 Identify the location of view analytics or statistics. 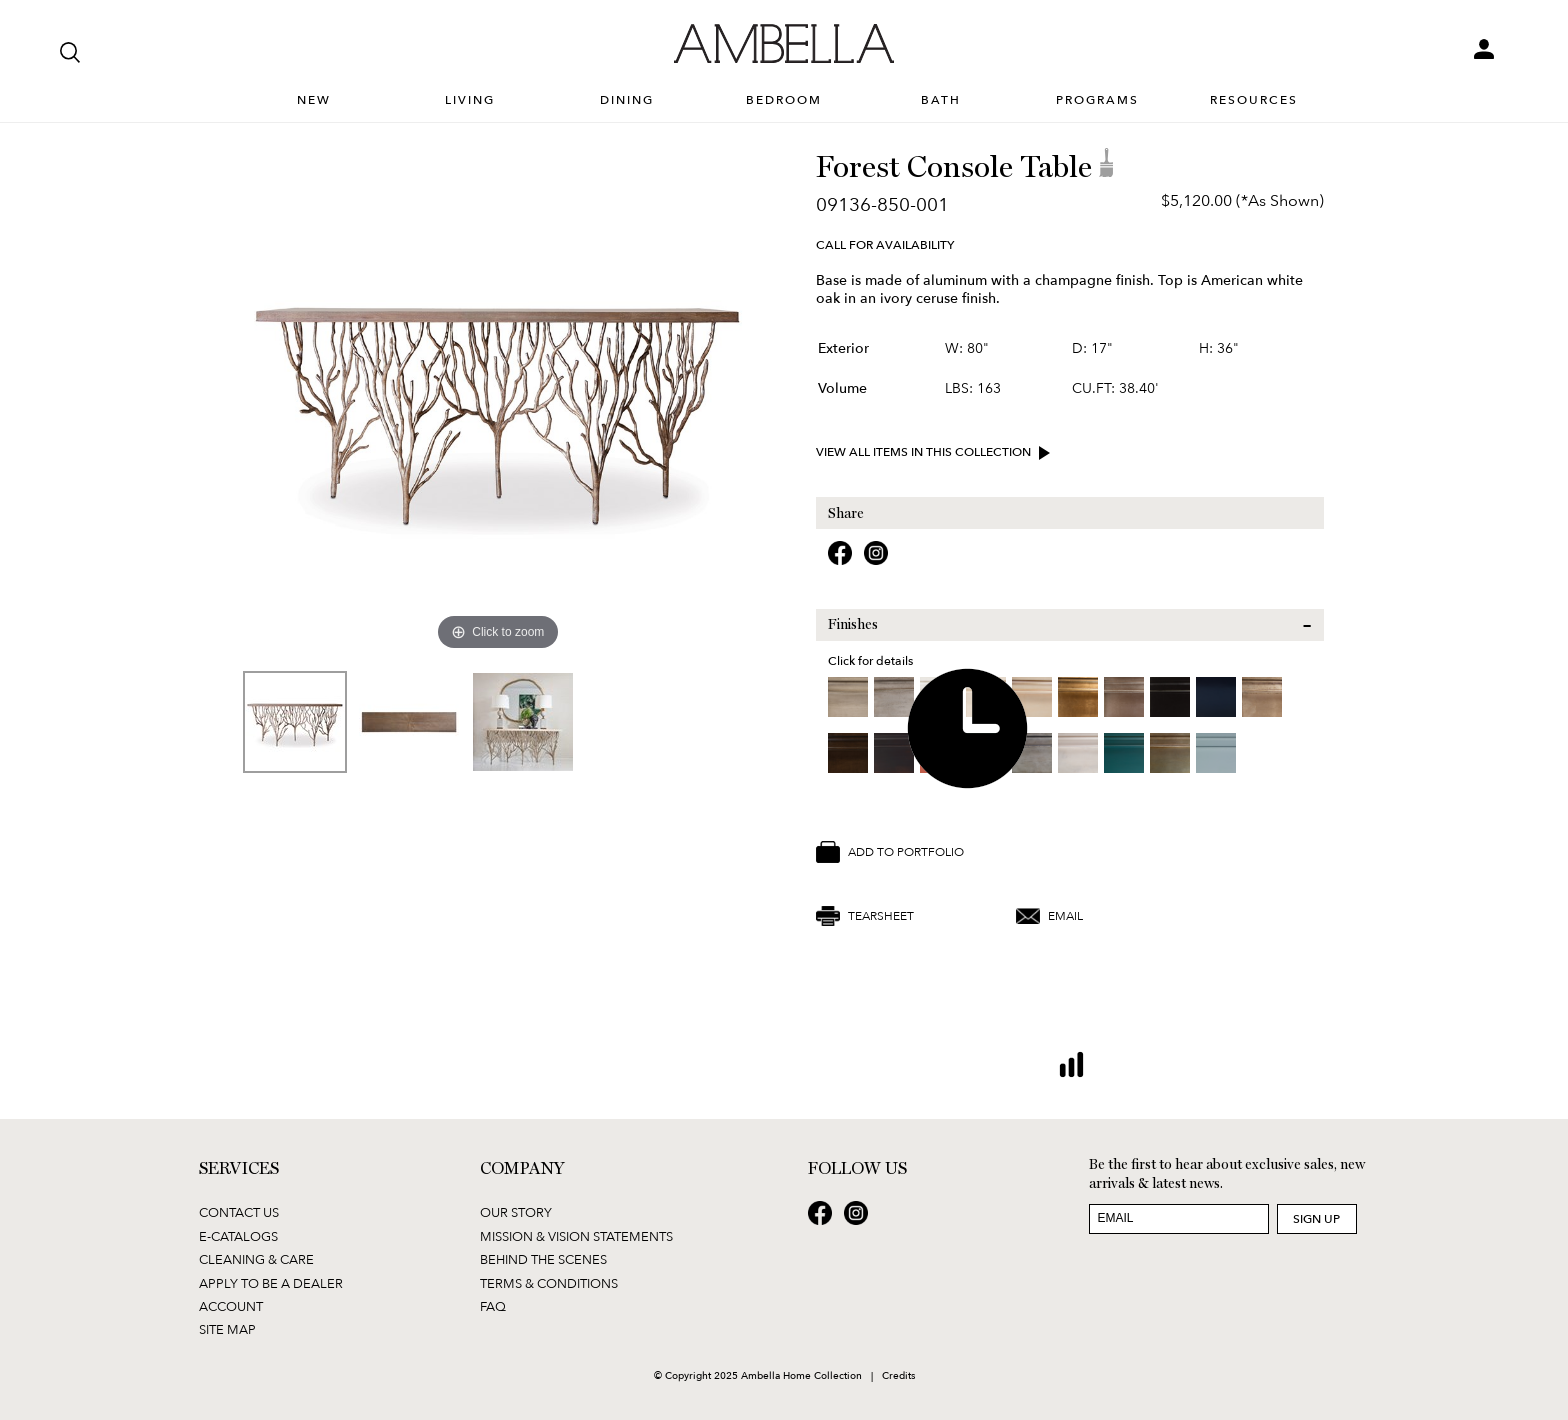
(1071, 1064).